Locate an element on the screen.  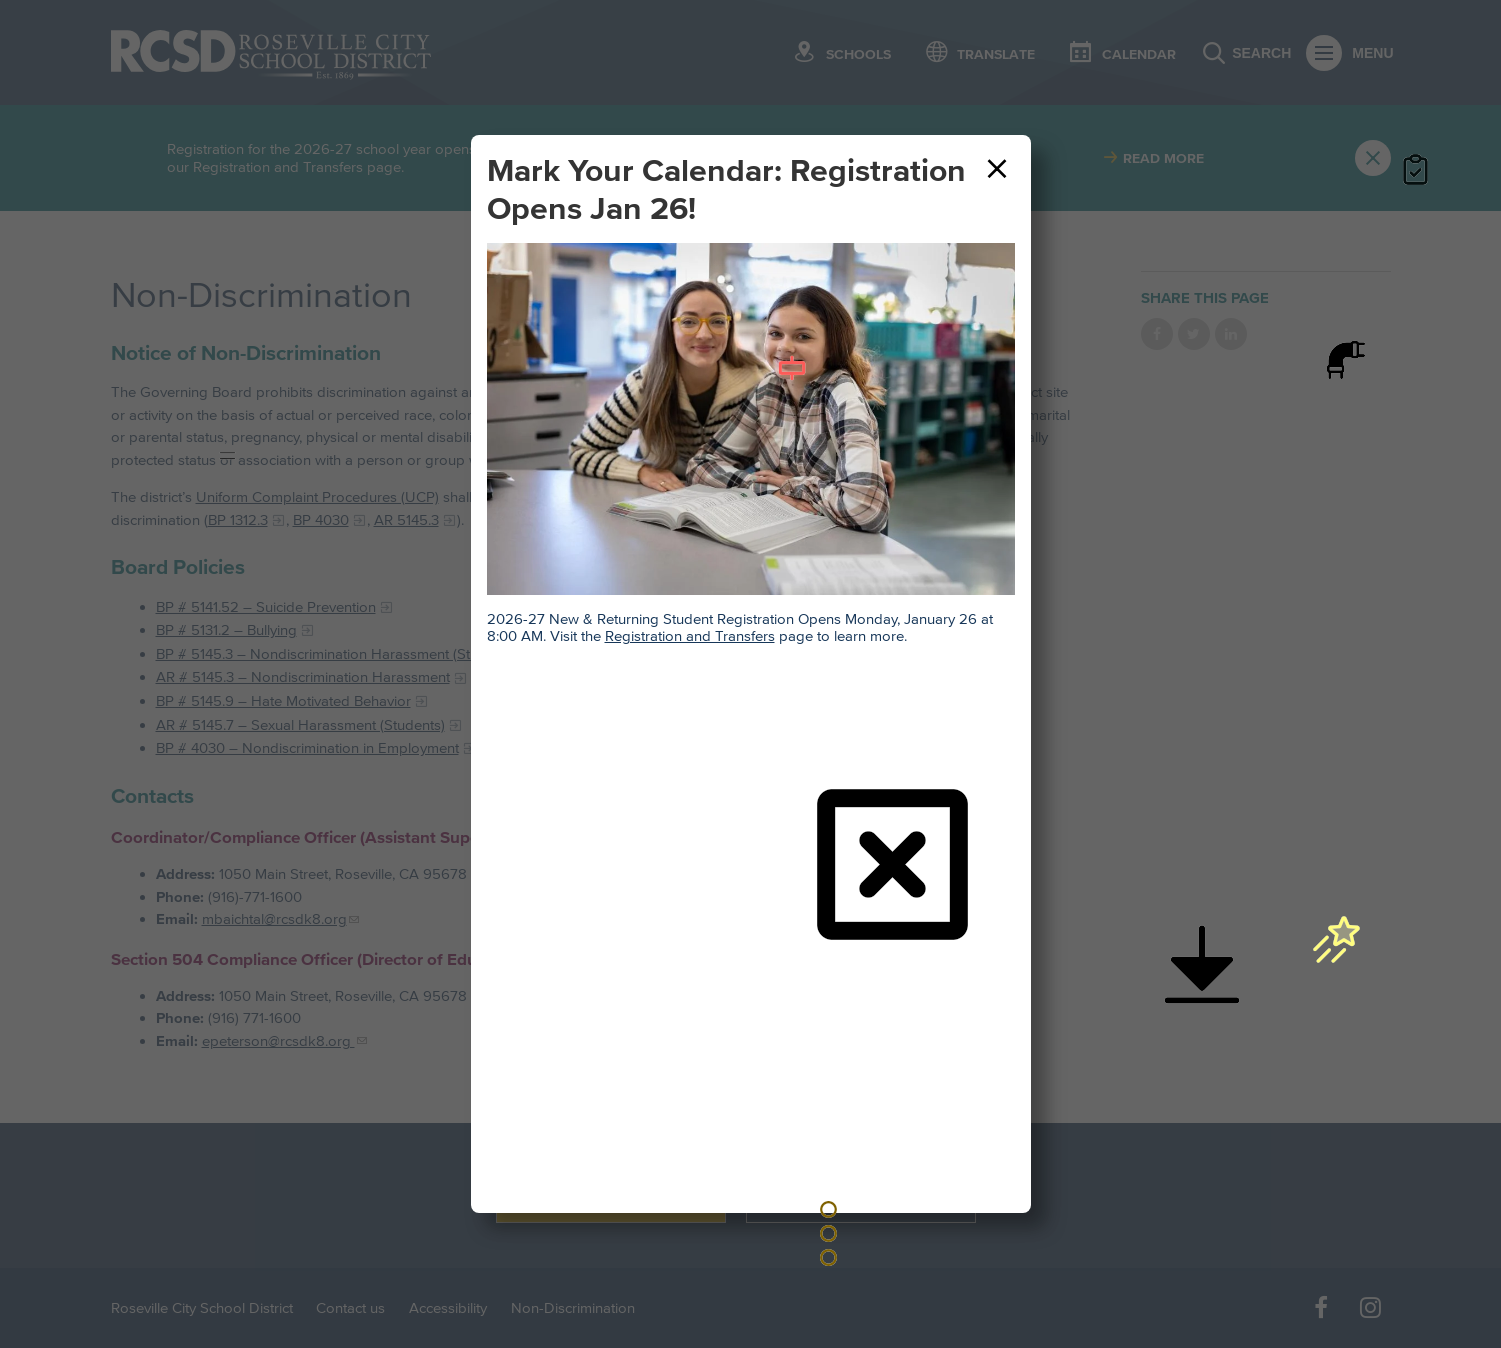
close or dismiss a modal window is located at coordinates (892, 864).